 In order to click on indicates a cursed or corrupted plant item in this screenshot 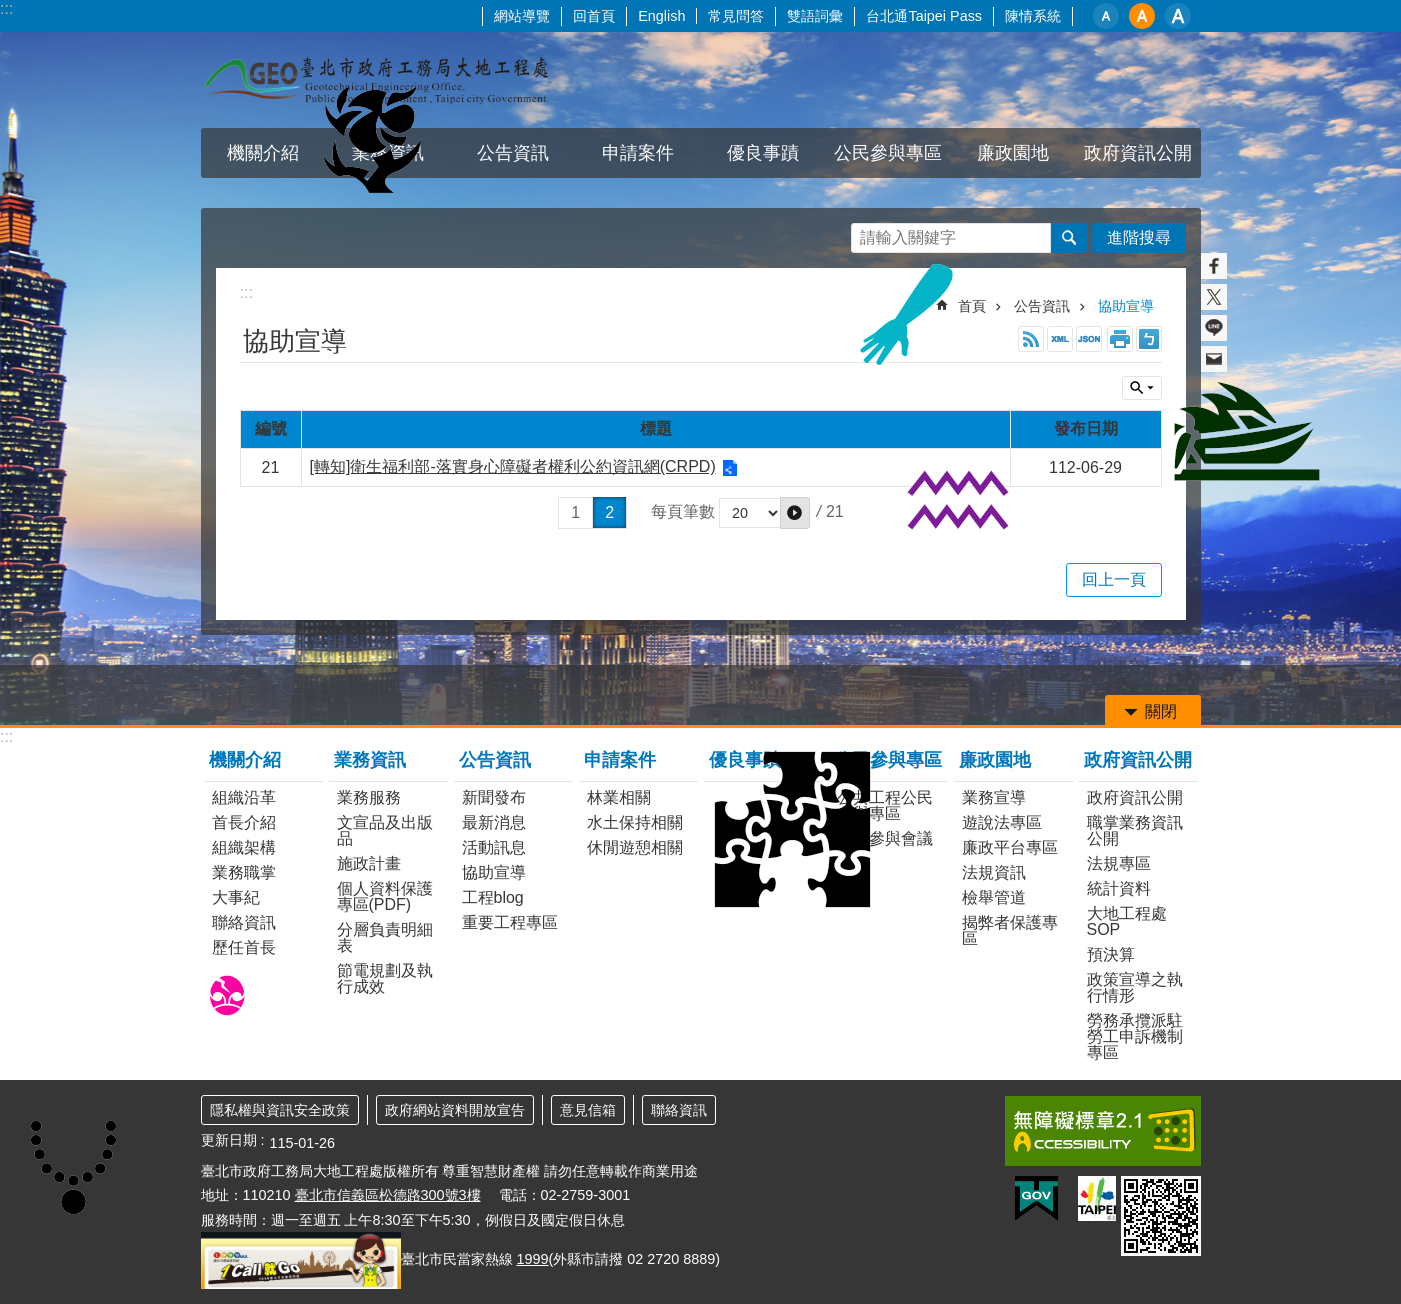, I will do `click(375, 139)`.